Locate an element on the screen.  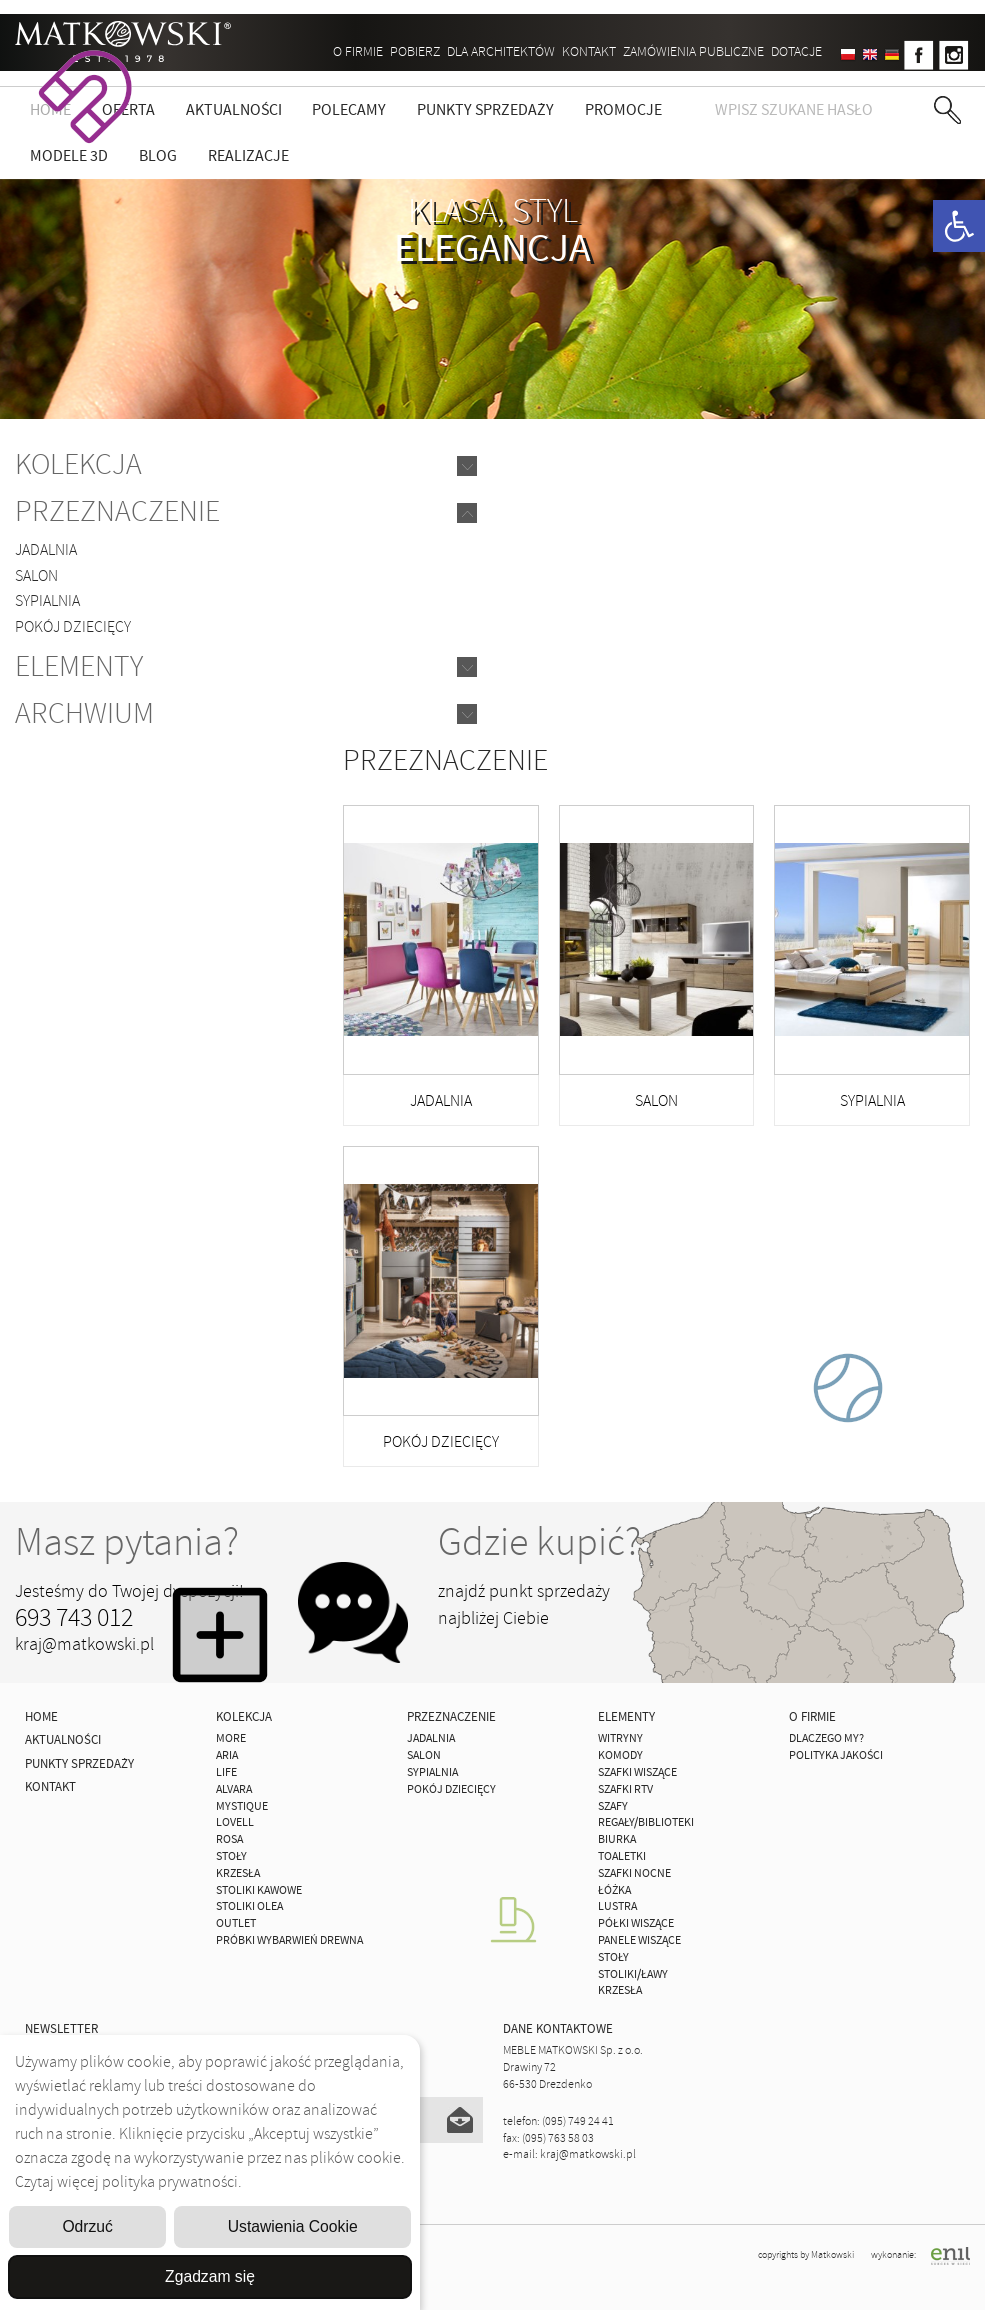
add a new item or entry is located at coordinates (220, 1635).